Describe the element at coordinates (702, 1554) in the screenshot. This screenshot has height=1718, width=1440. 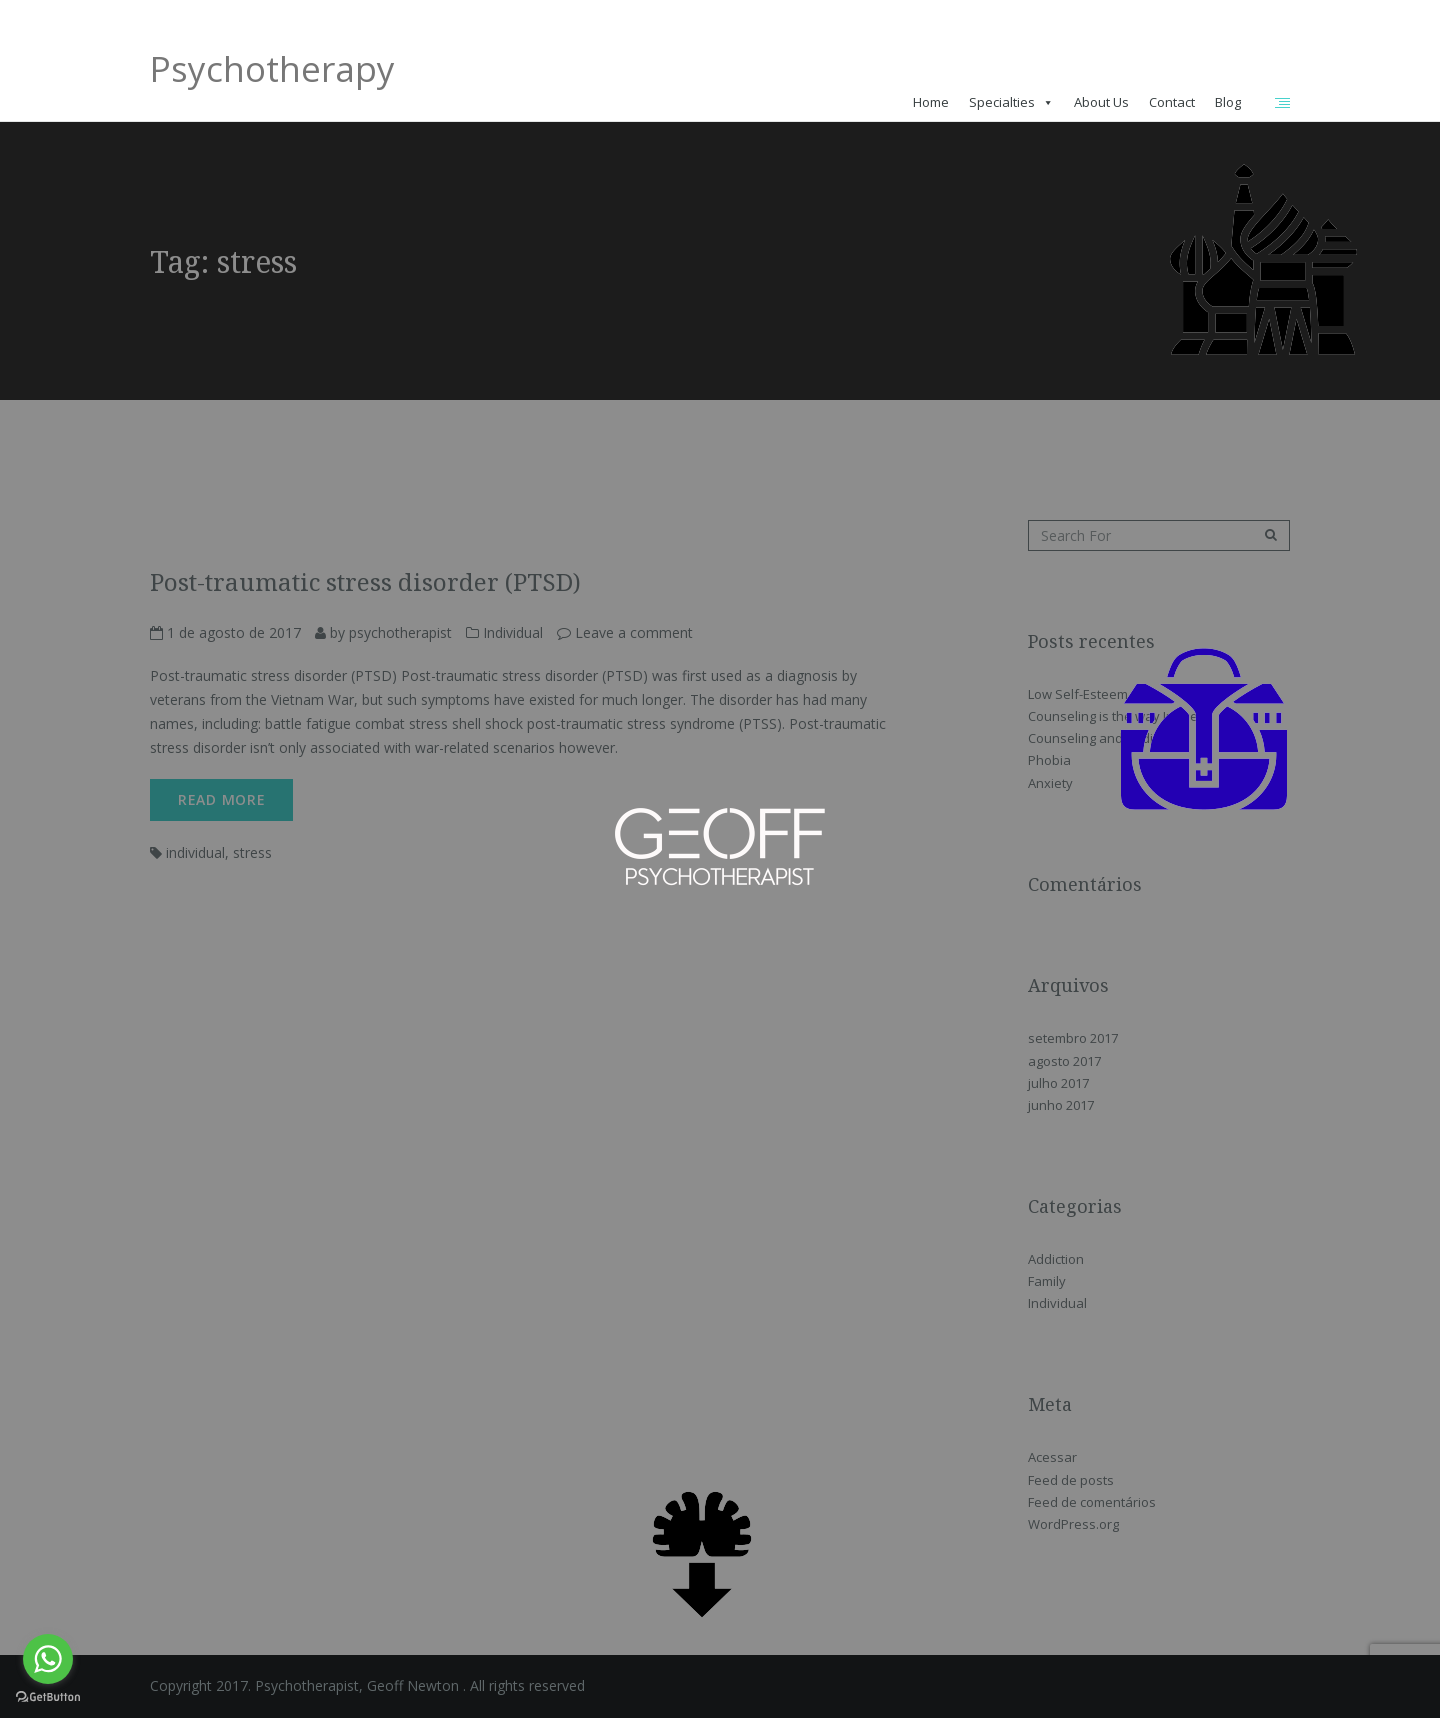
I see `export or download your thoughts and notes` at that location.